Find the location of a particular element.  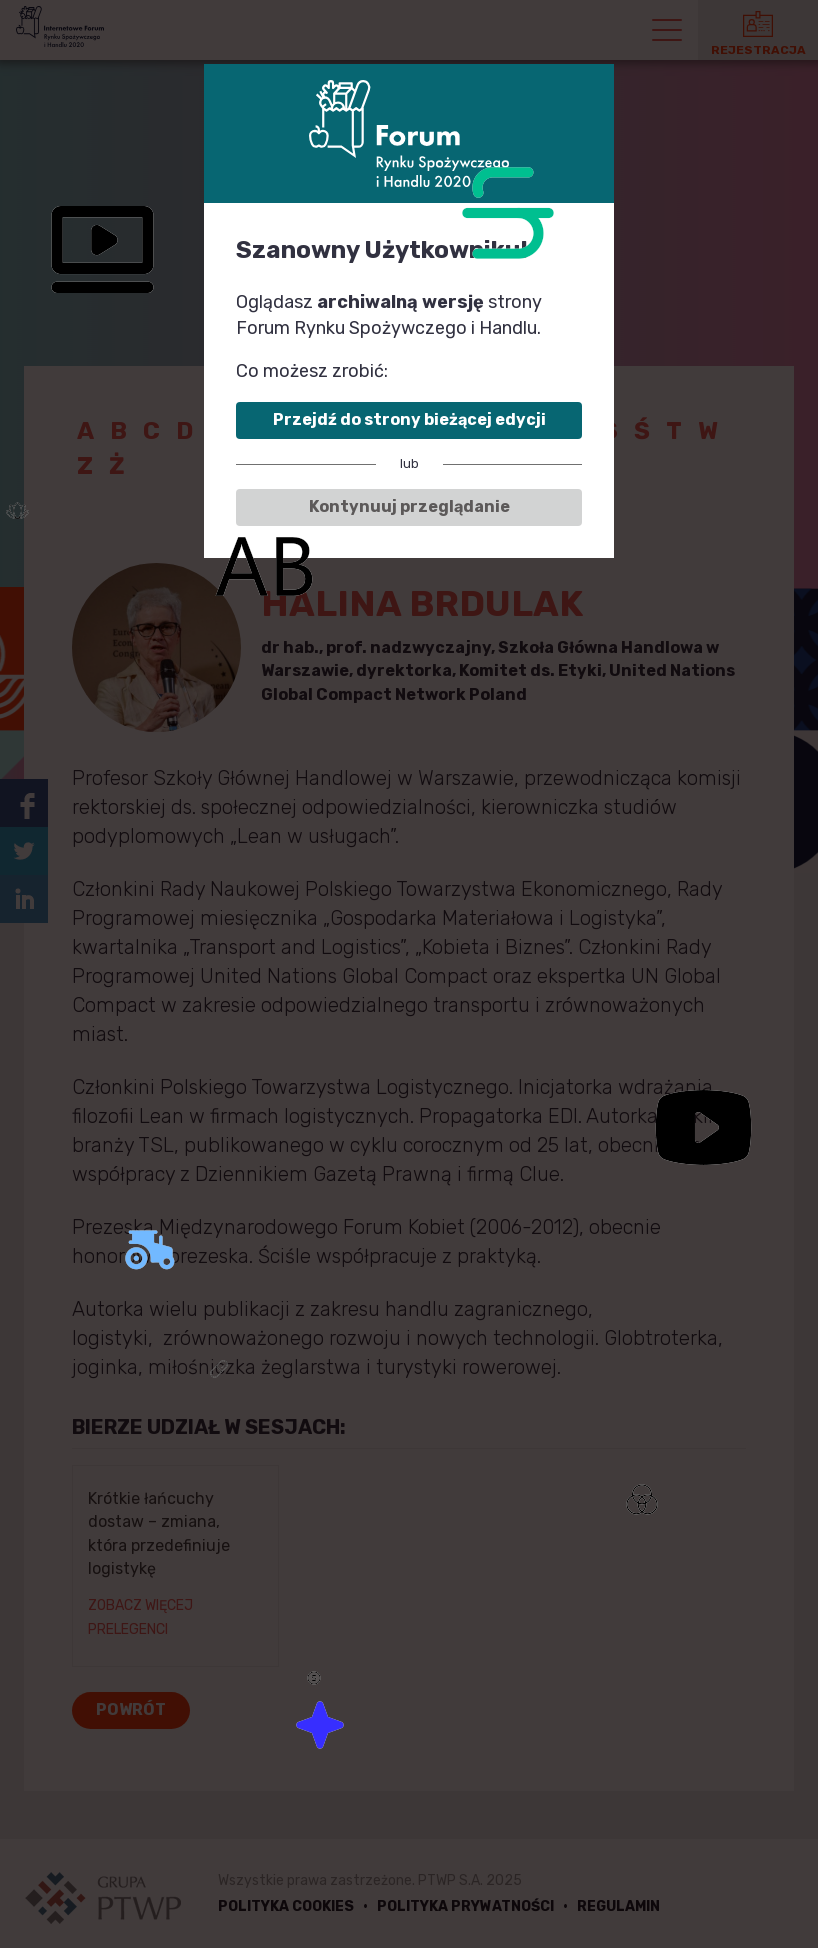

indicates a special or featured item is located at coordinates (320, 1725).